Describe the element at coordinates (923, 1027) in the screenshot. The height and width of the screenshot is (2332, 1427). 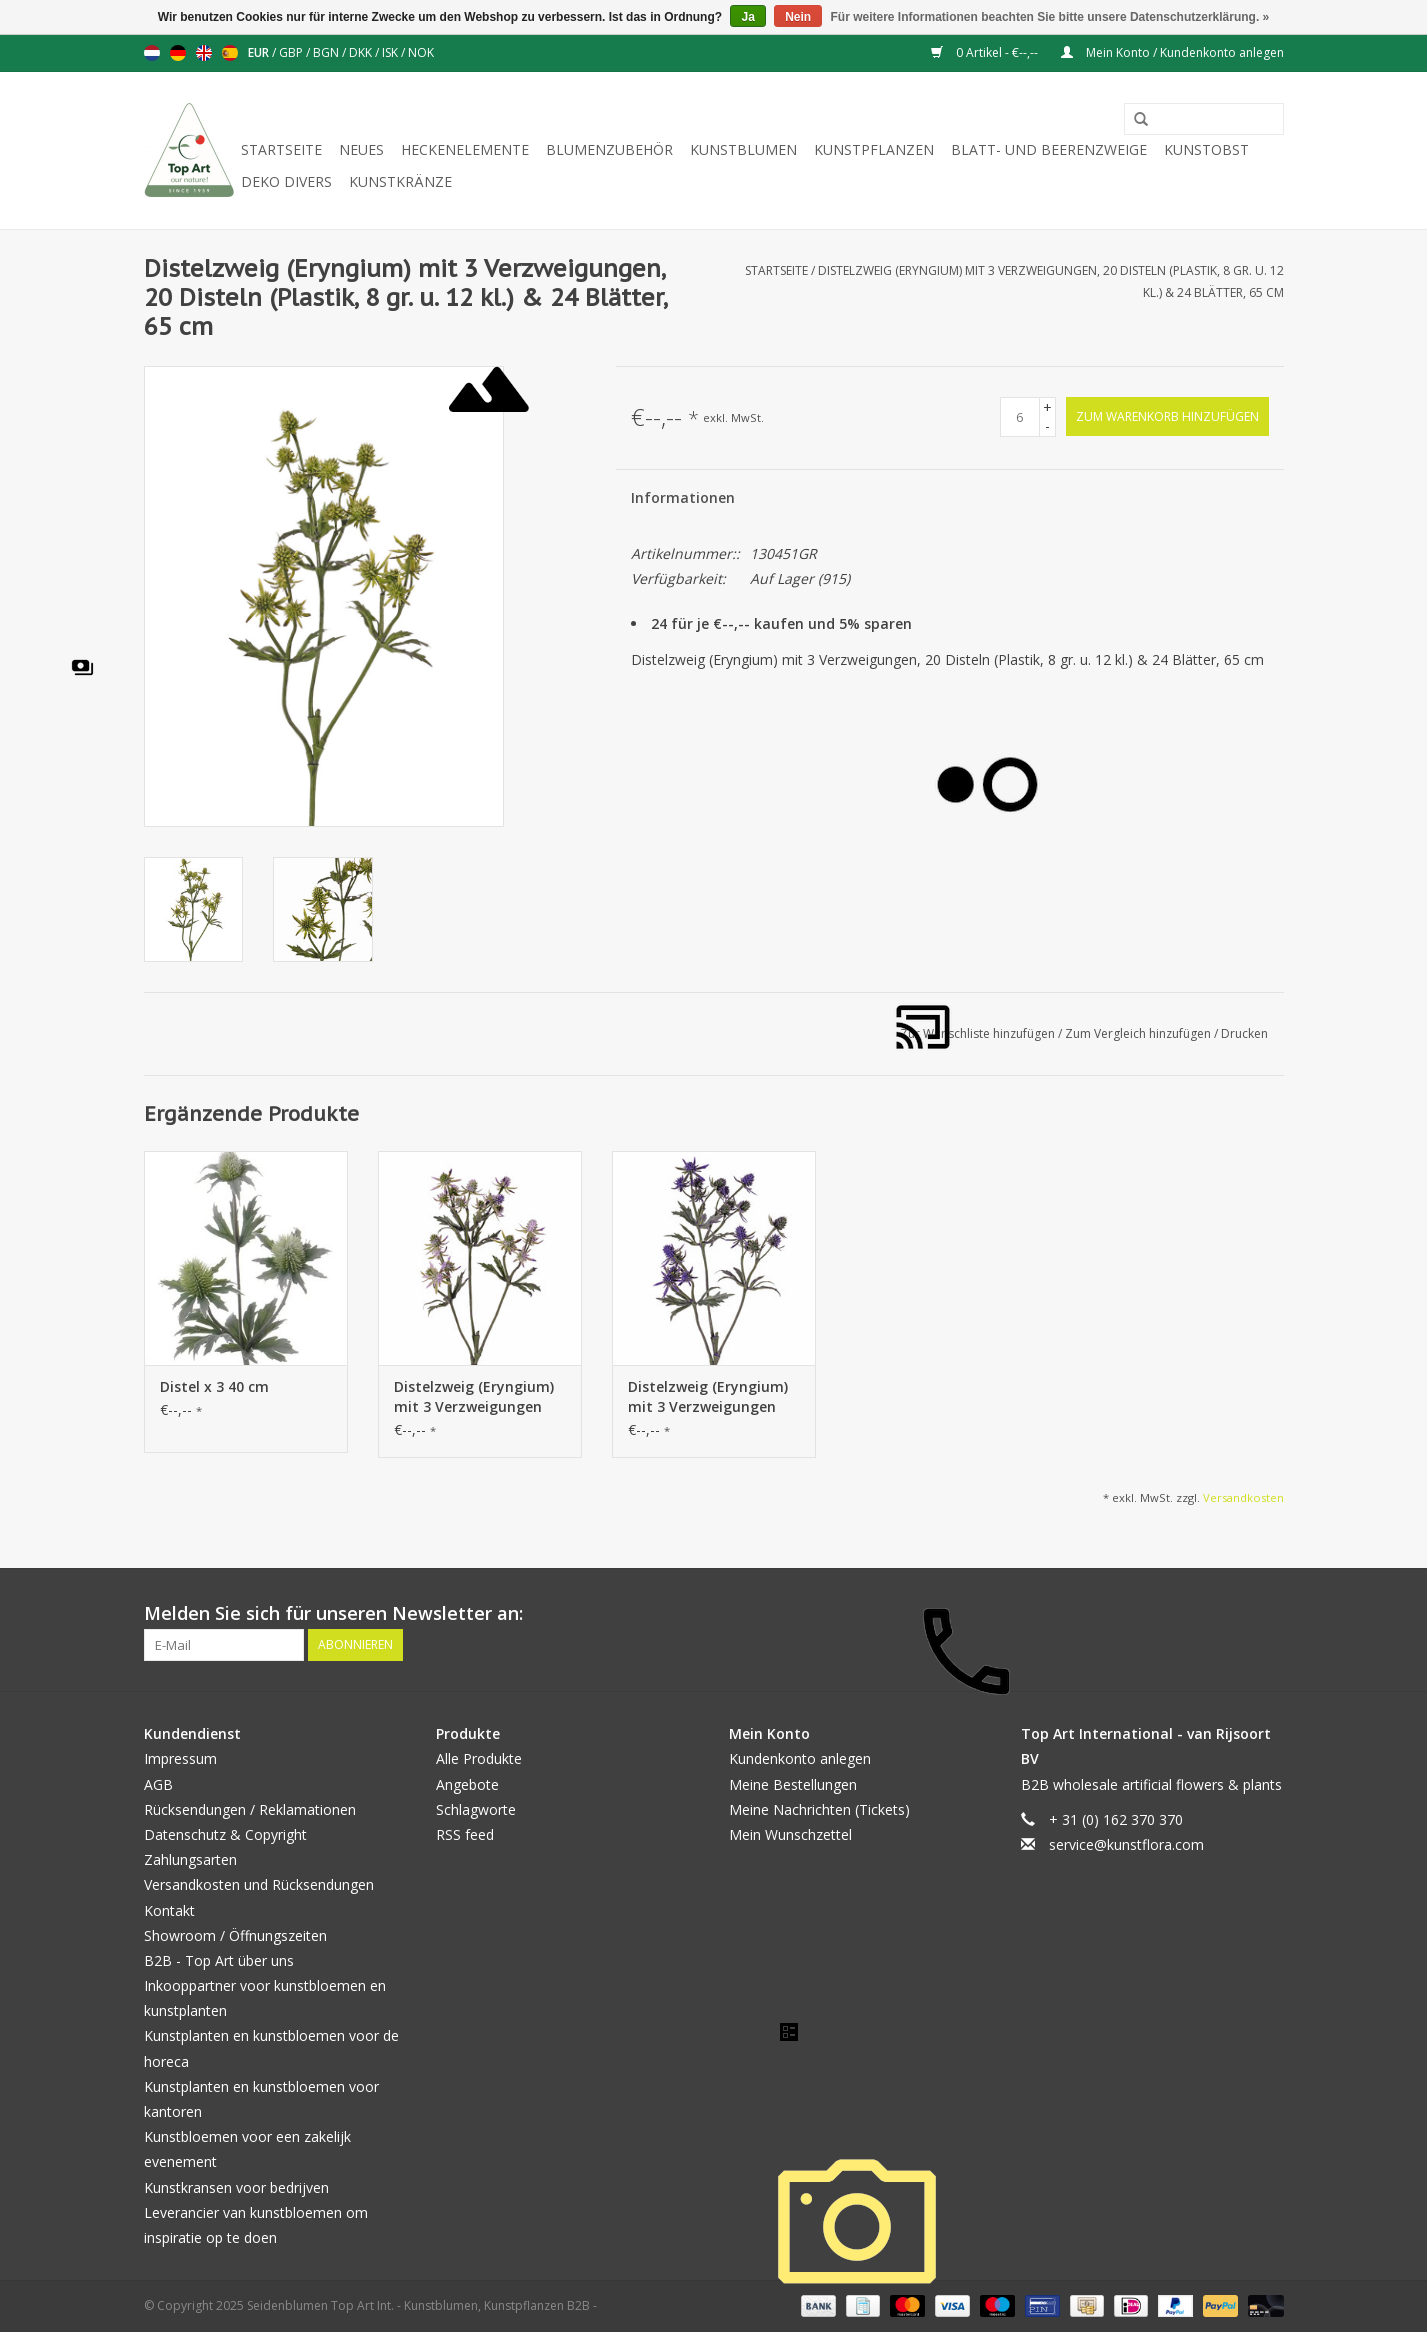
I see `indicates active casting connection to a device` at that location.